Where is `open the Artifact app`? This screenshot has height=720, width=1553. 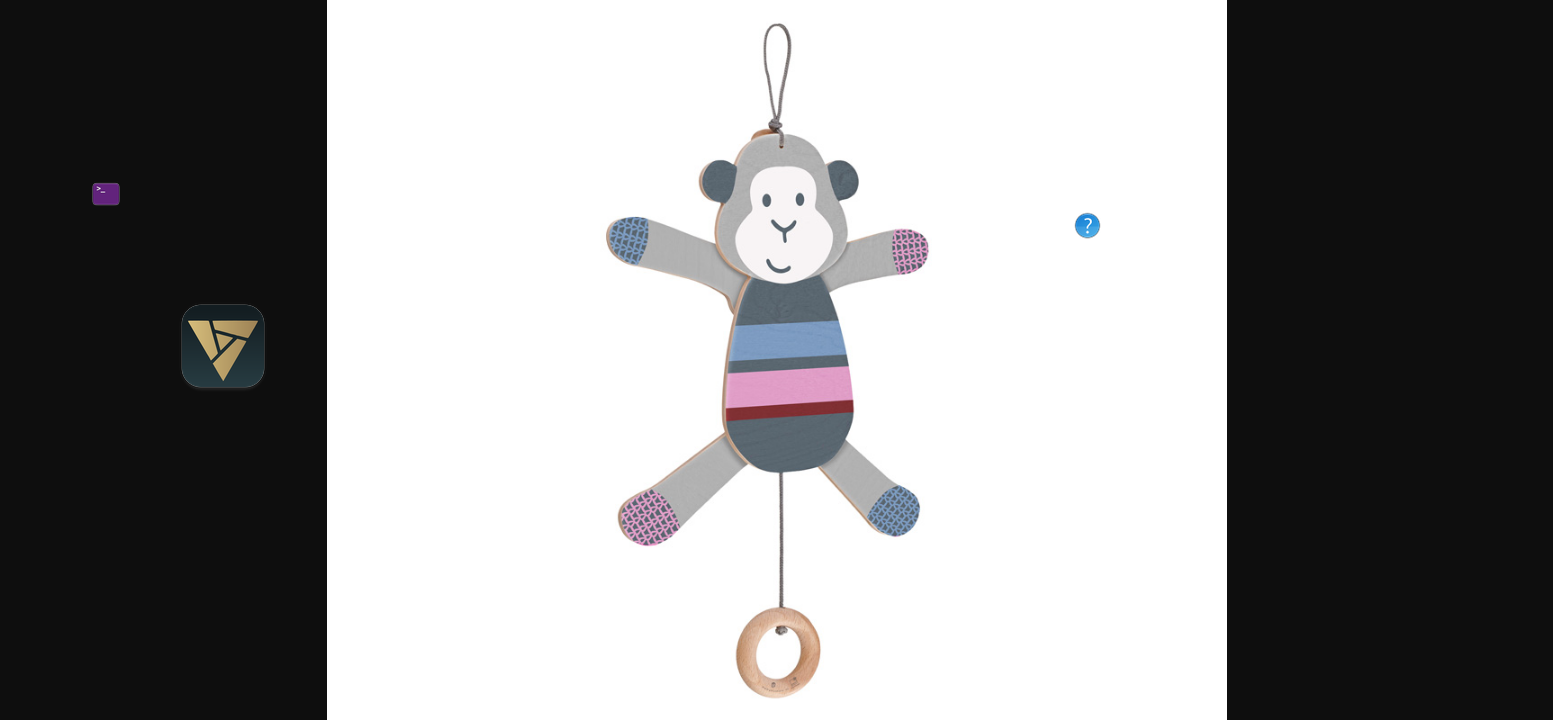
open the Artifact app is located at coordinates (223, 346).